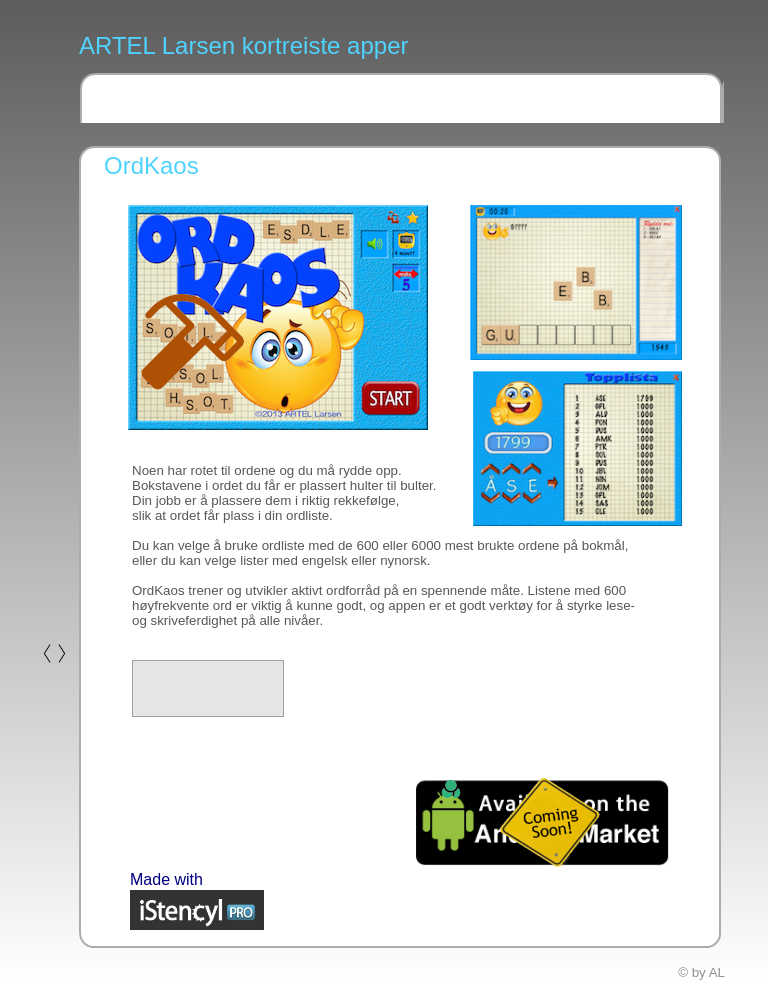 The width and height of the screenshot is (768, 994). What do you see at coordinates (54, 653) in the screenshot?
I see `view or edit source code` at bounding box center [54, 653].